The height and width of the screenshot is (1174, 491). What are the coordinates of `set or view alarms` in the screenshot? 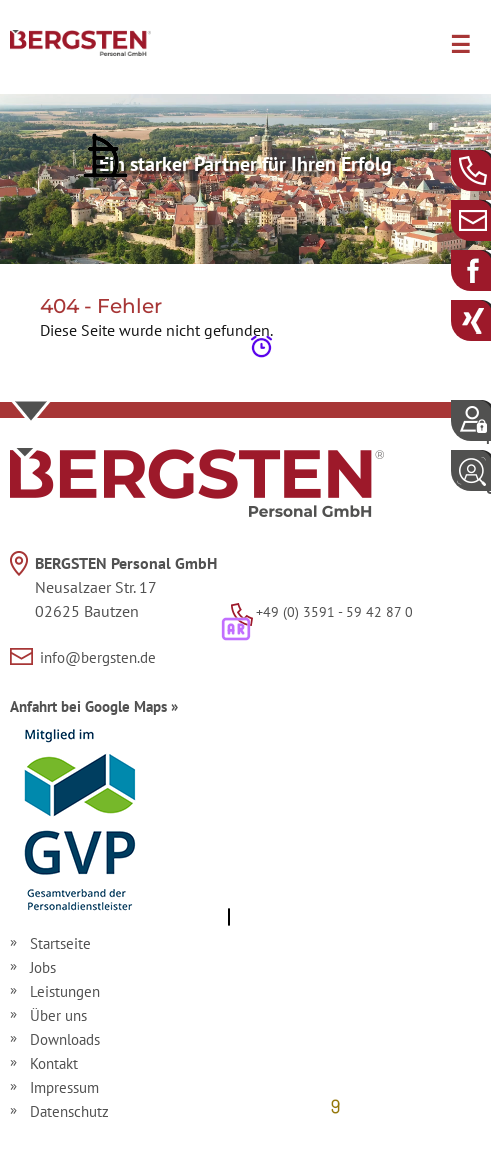 It's located at (261, 346).